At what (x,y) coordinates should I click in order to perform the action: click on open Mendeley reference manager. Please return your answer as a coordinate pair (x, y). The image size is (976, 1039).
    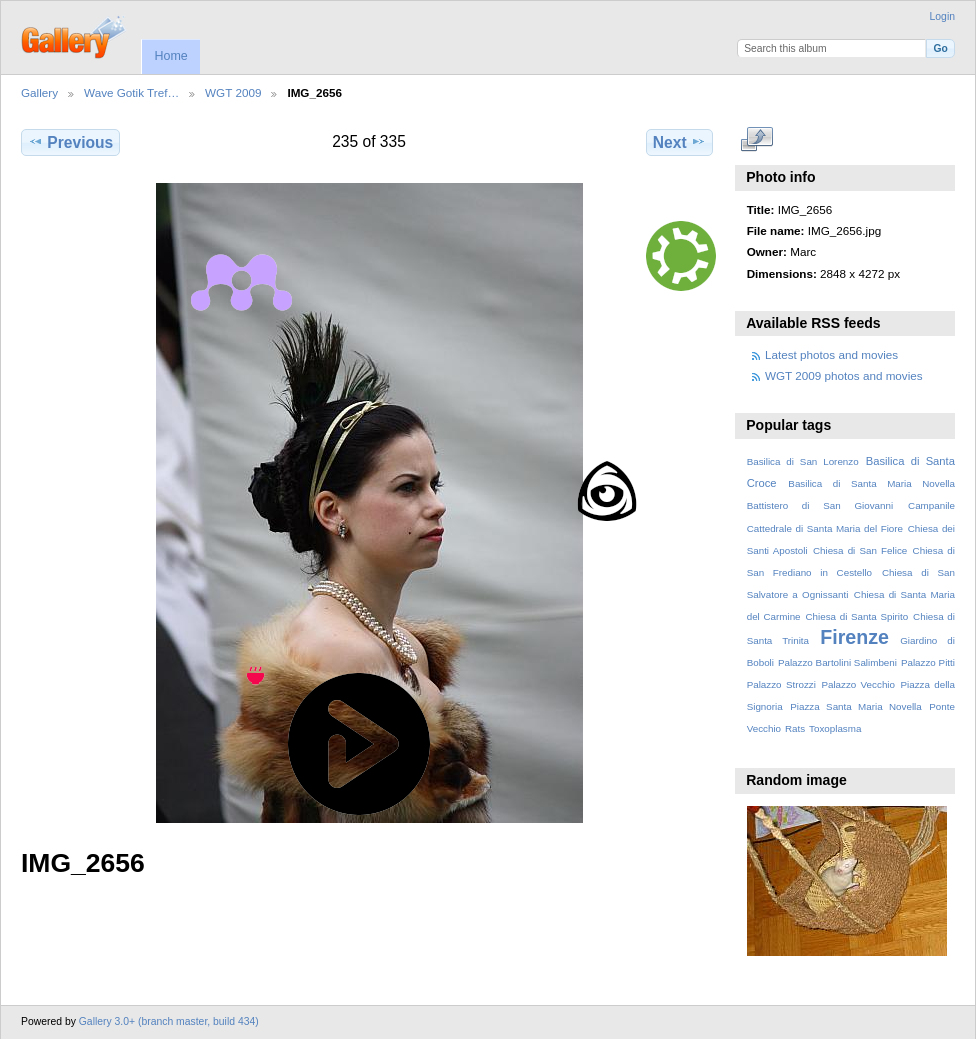
    Looking at the image, I should click on (241, 282).